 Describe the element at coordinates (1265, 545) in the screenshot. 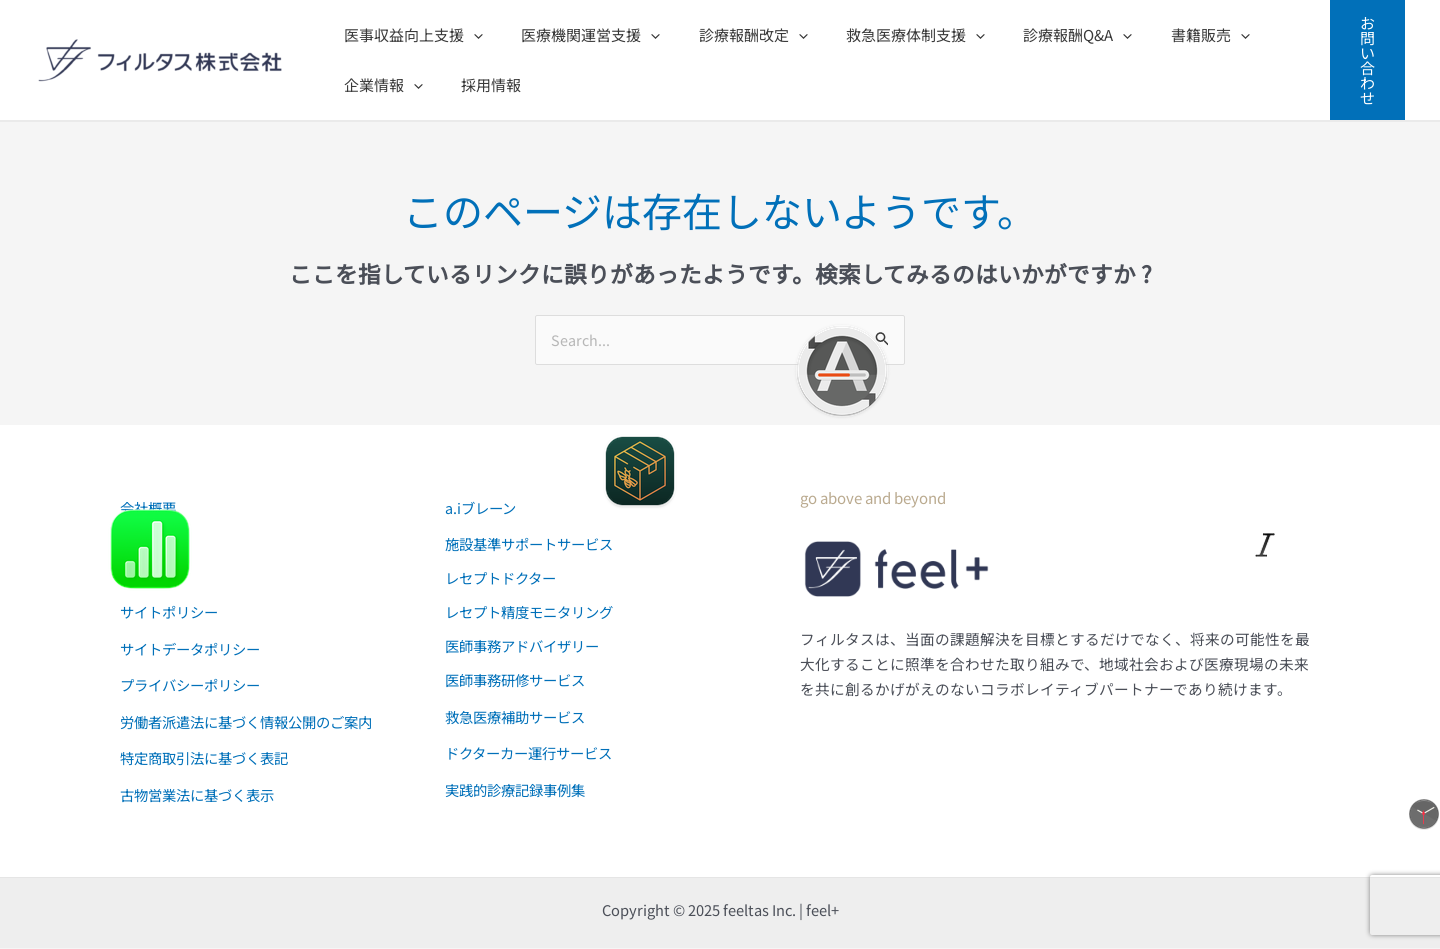

I see `apply italic formatting to selected text` at that location.